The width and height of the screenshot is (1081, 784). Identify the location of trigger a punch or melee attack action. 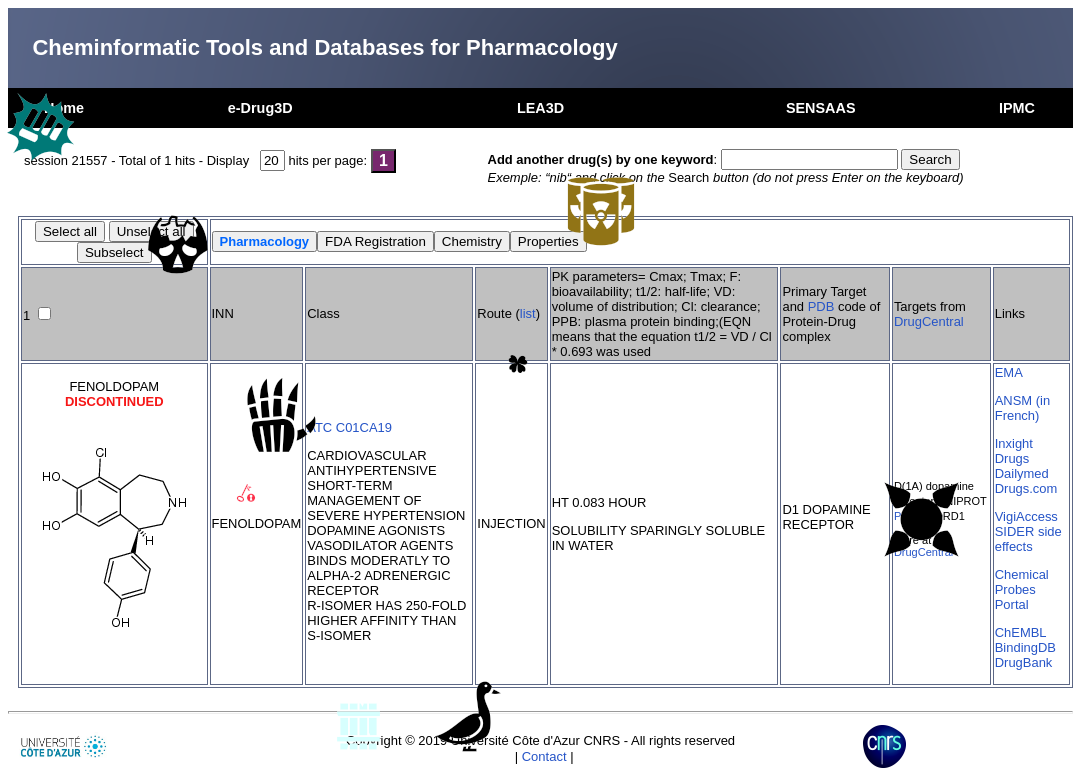
(41, 126).